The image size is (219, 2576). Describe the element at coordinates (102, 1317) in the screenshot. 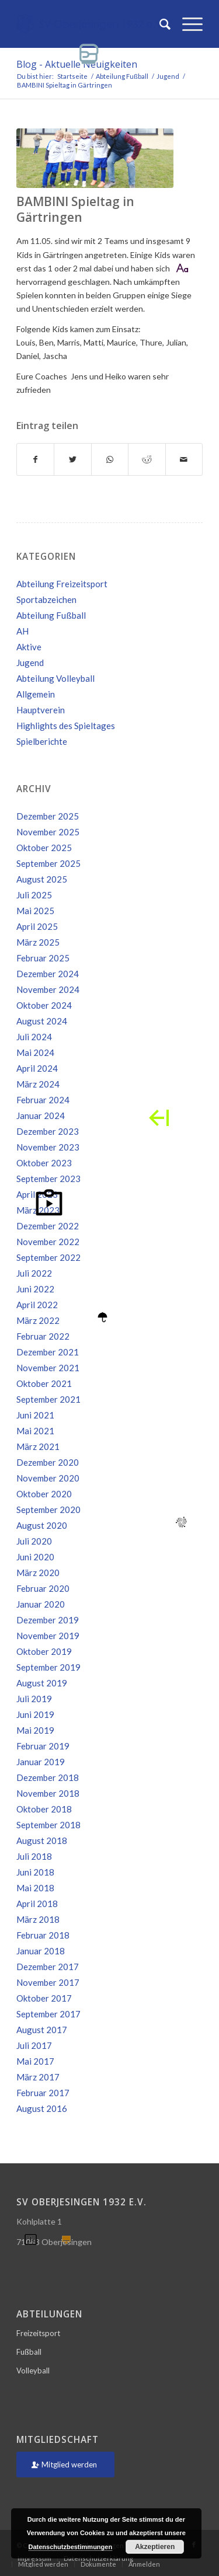

I see `view weather protection or rain forecast` at that location.